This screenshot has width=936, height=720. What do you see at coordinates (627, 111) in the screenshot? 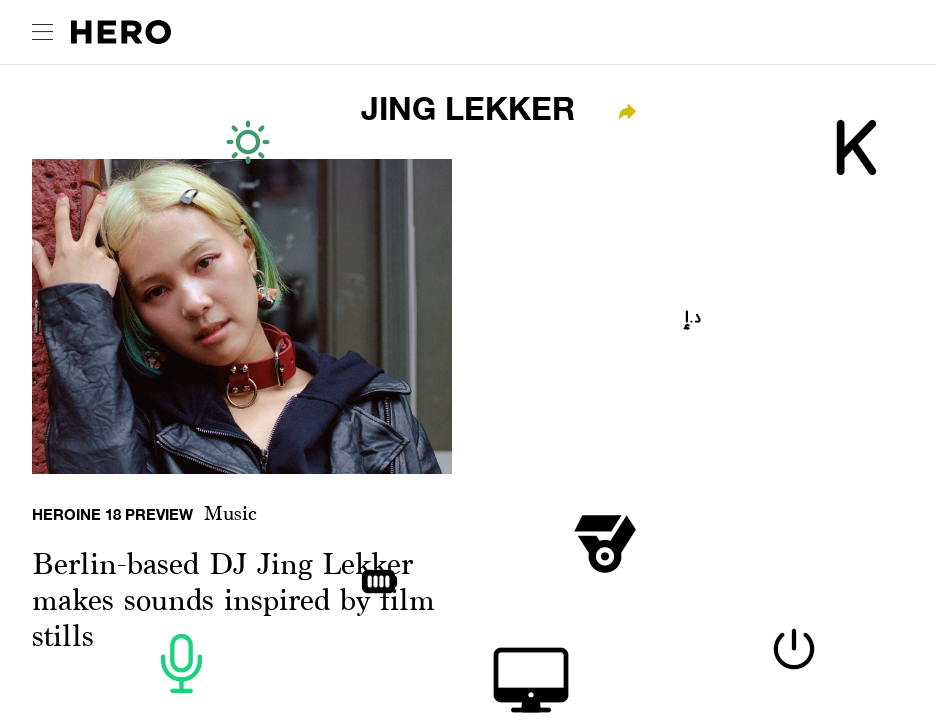
I see `share or forward content` at bounding box center [627, 111].